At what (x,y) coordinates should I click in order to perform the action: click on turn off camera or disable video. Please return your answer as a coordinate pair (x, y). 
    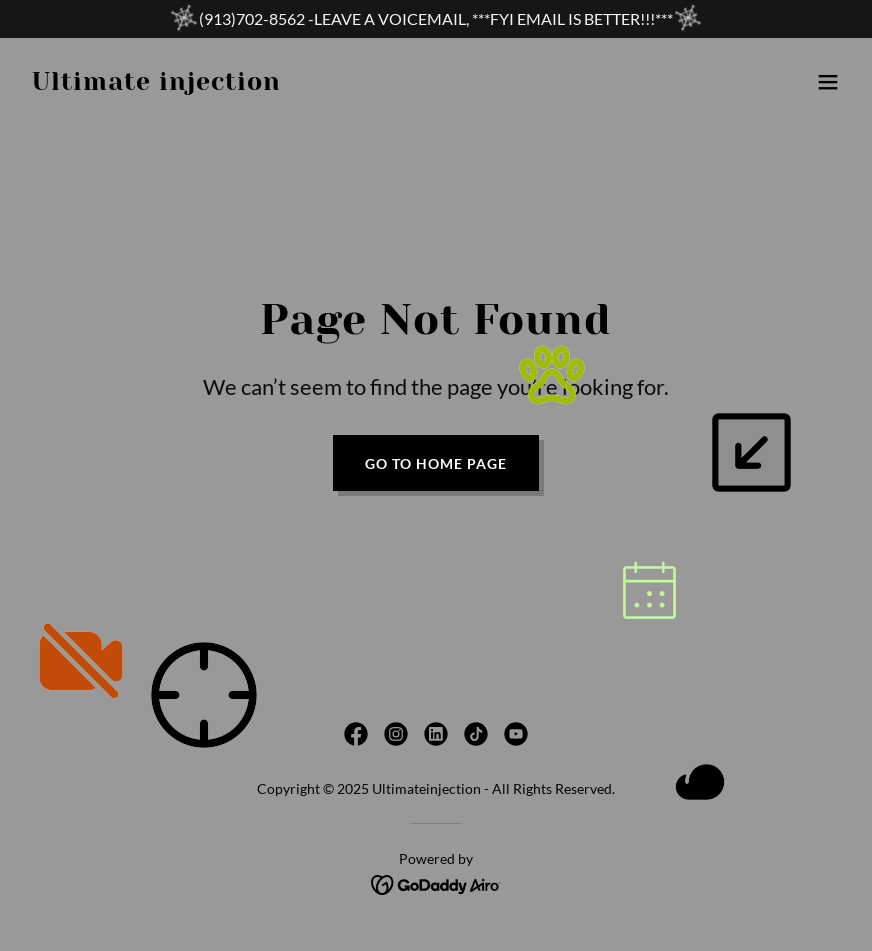
    Looking at the image, I should click on (81, 661).